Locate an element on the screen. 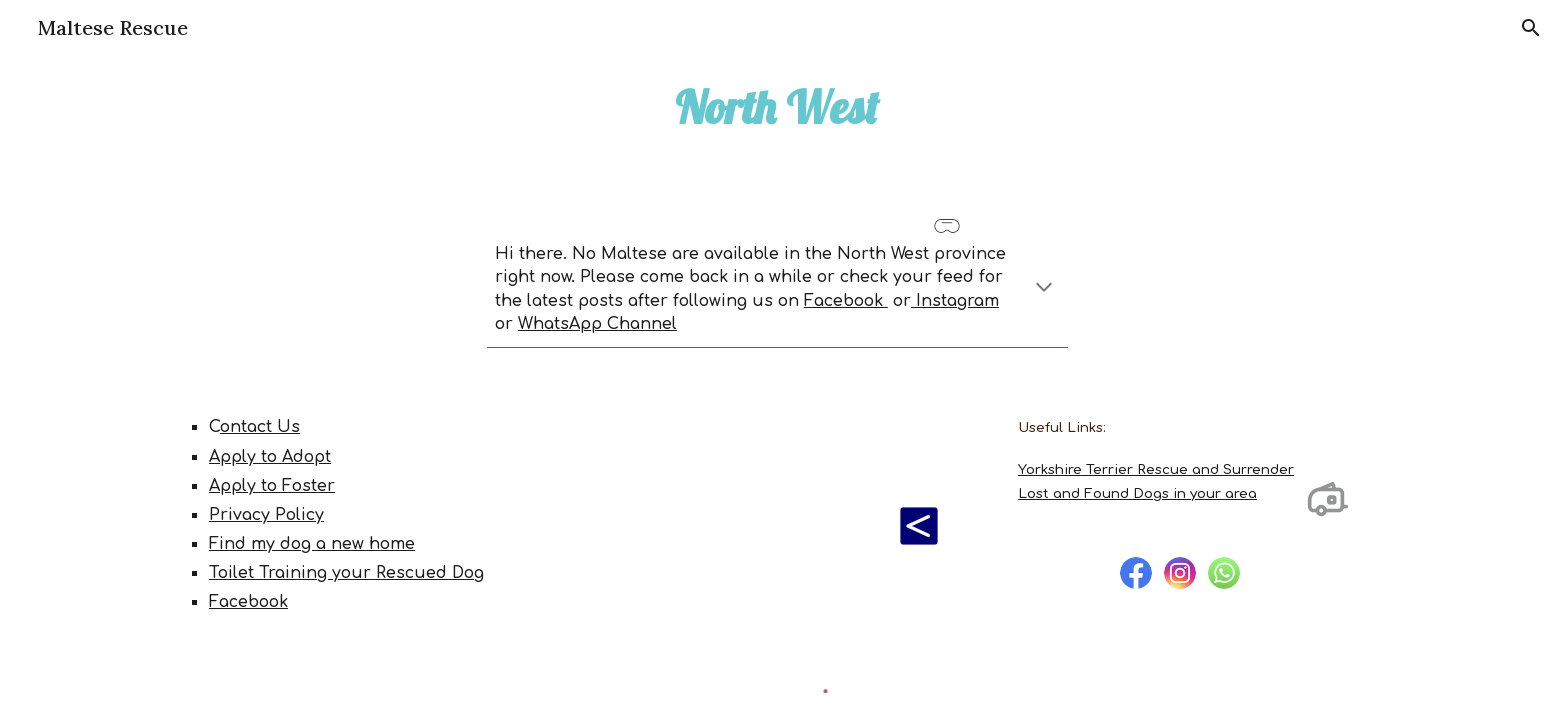  navigate to previous item or page is located at coordinates (919, 526).